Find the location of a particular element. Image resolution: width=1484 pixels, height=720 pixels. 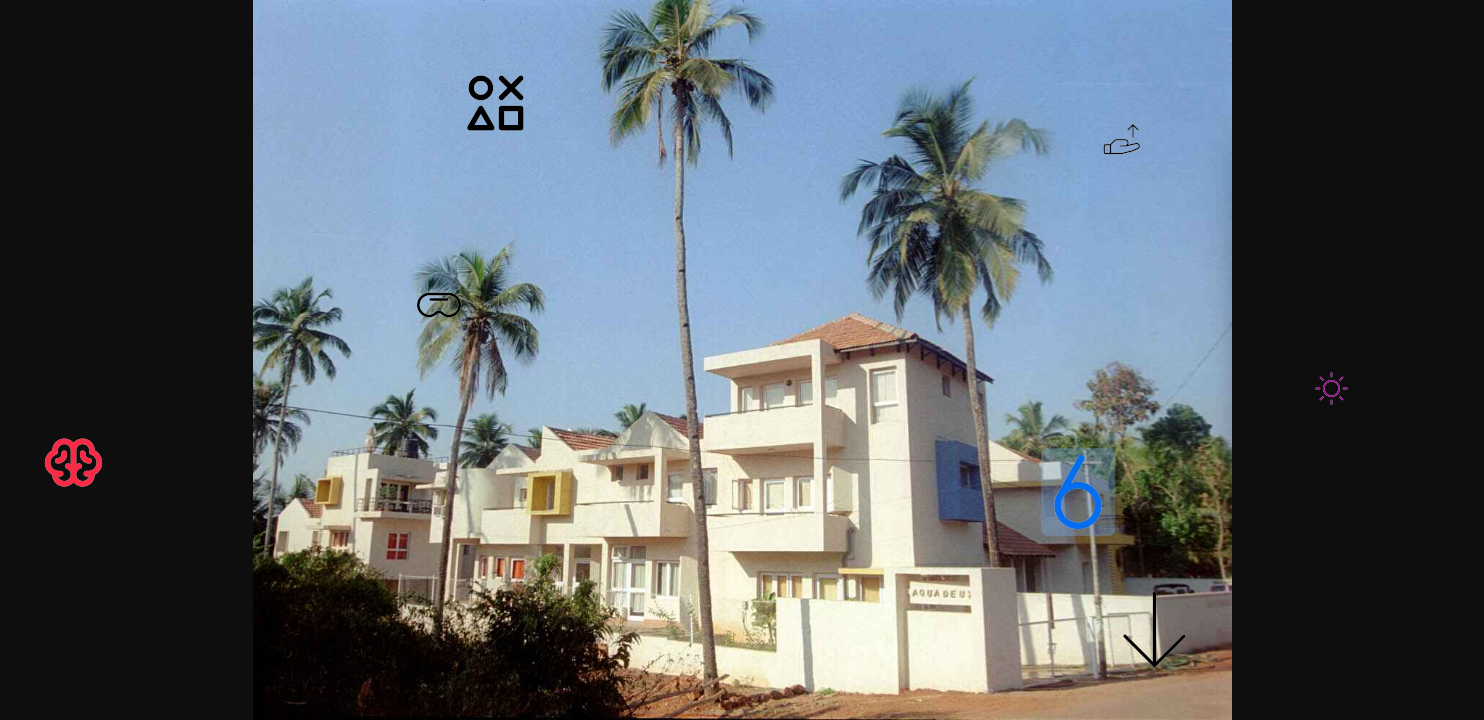

scroll down or view more content is located at coordinates (1154, 629).